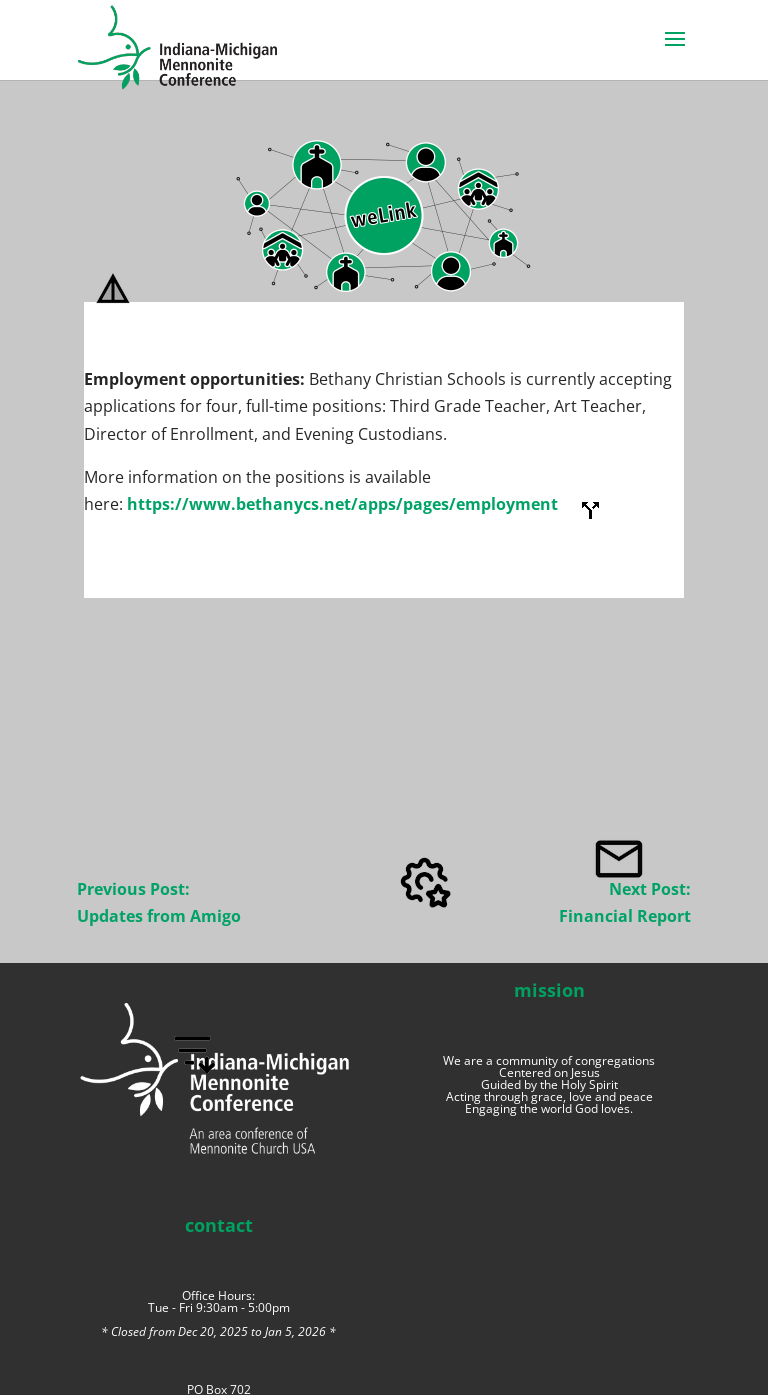  What do you see at coordinates (590, 510) in the screenshot?
I see `split or fork a call to multiple lines` at bounding box center [590, 510].